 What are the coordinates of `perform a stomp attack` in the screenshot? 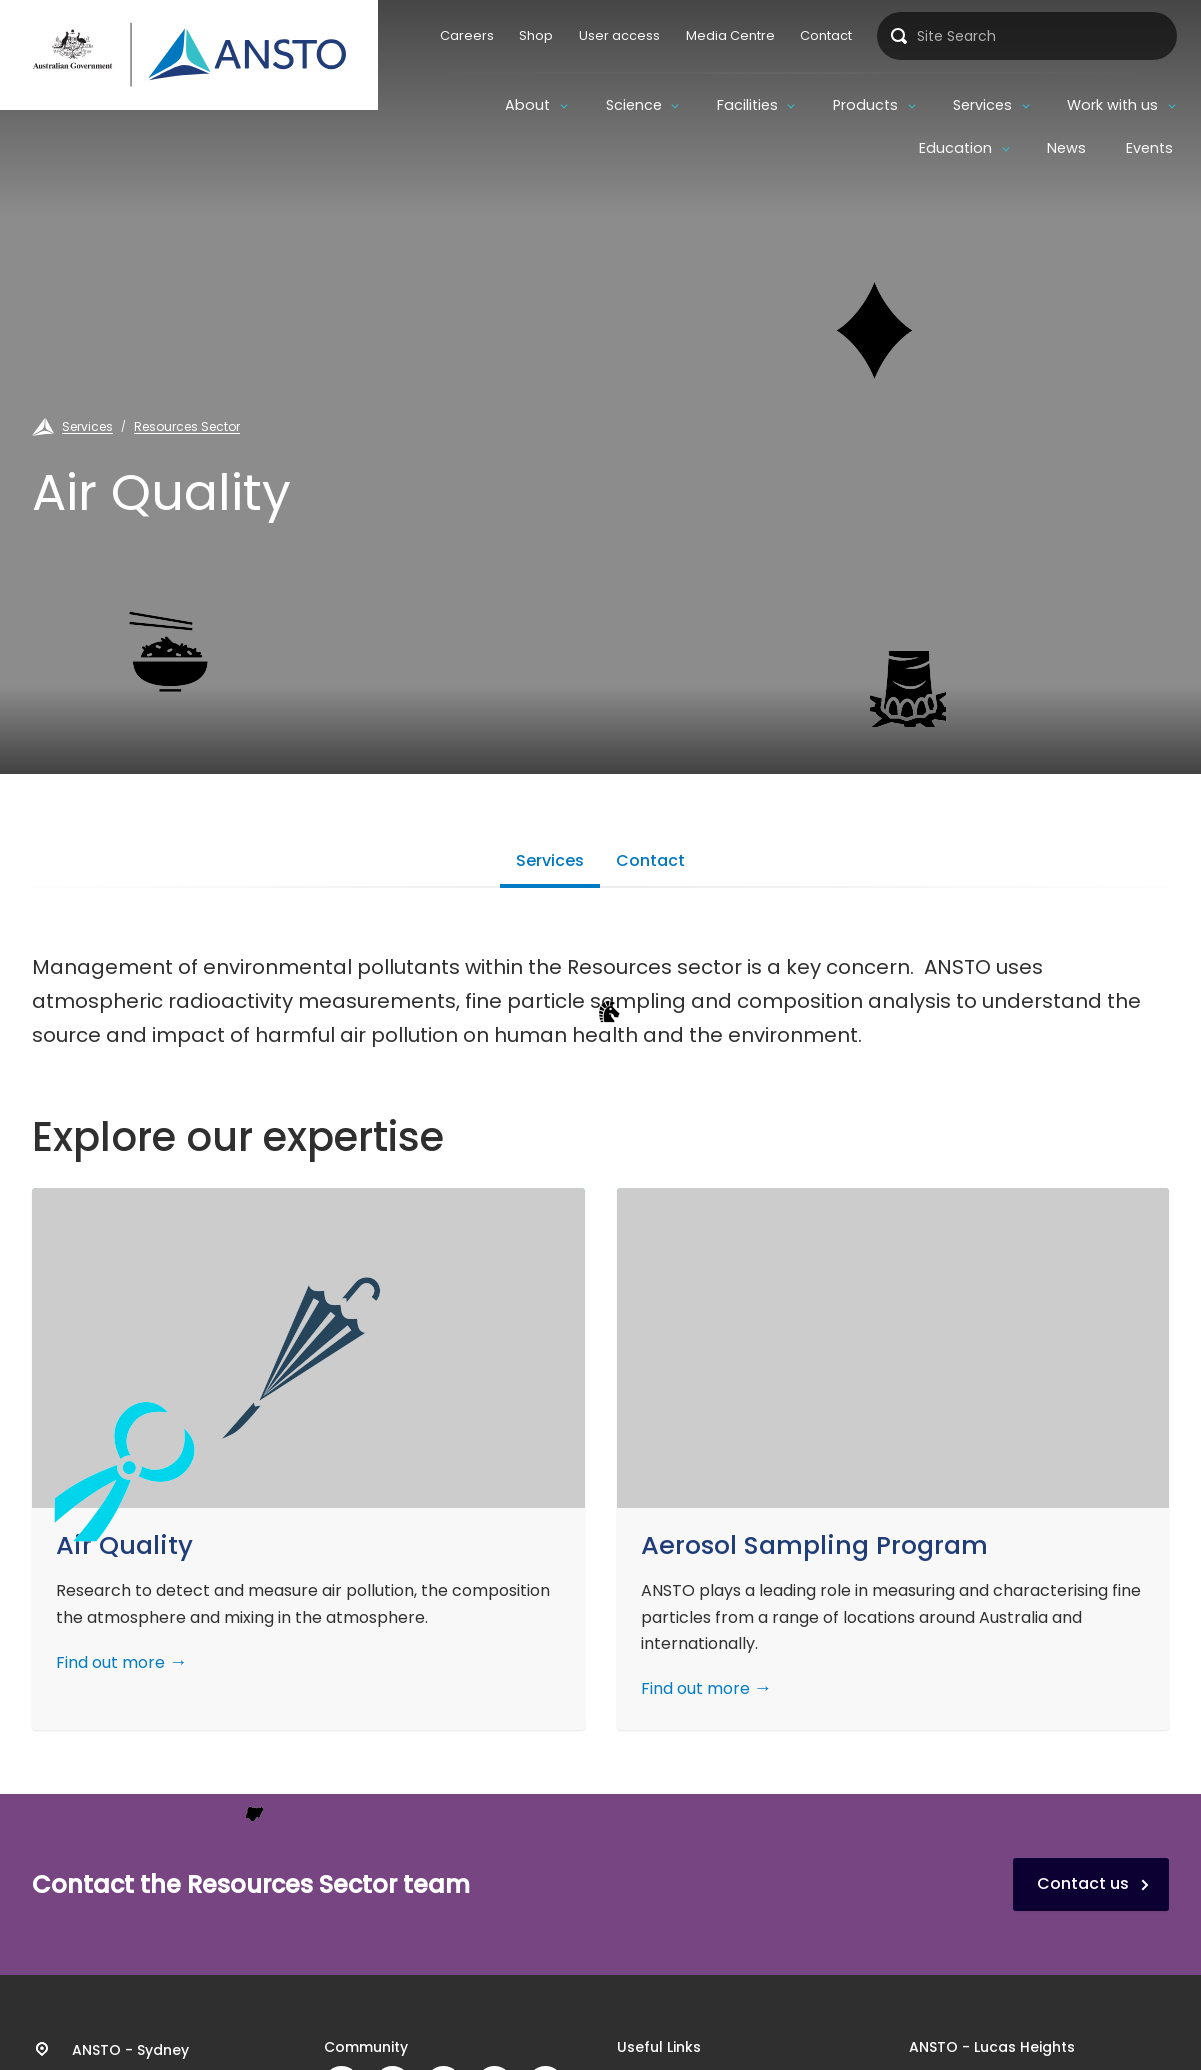 It's located at (908, 689).